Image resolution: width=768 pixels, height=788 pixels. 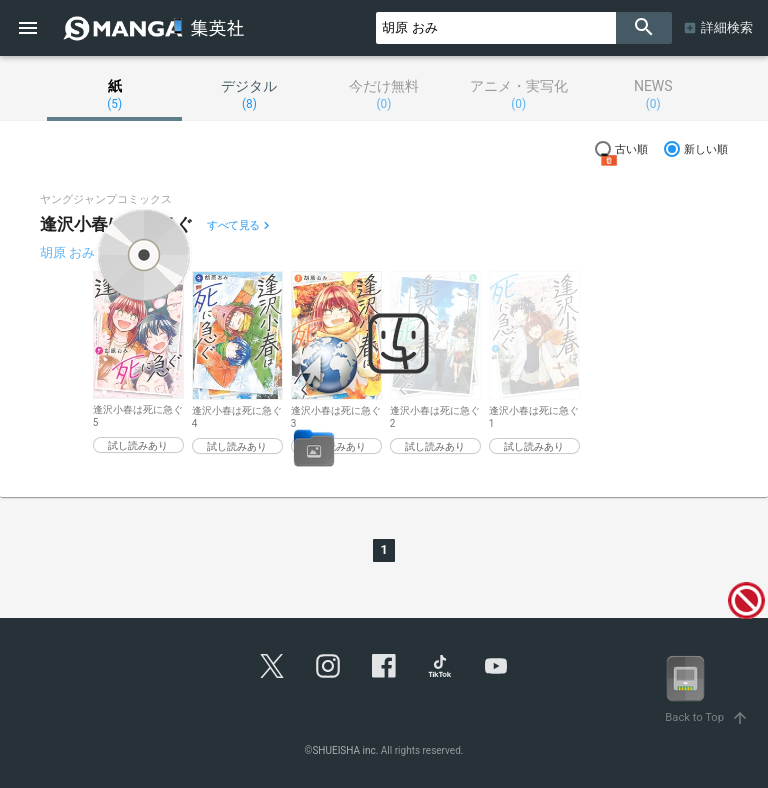 What do you see at coordinates (144, 255) in the screenshot?
I see `access CD/DVD drive or disc contents` at bounding box center [144, 255].